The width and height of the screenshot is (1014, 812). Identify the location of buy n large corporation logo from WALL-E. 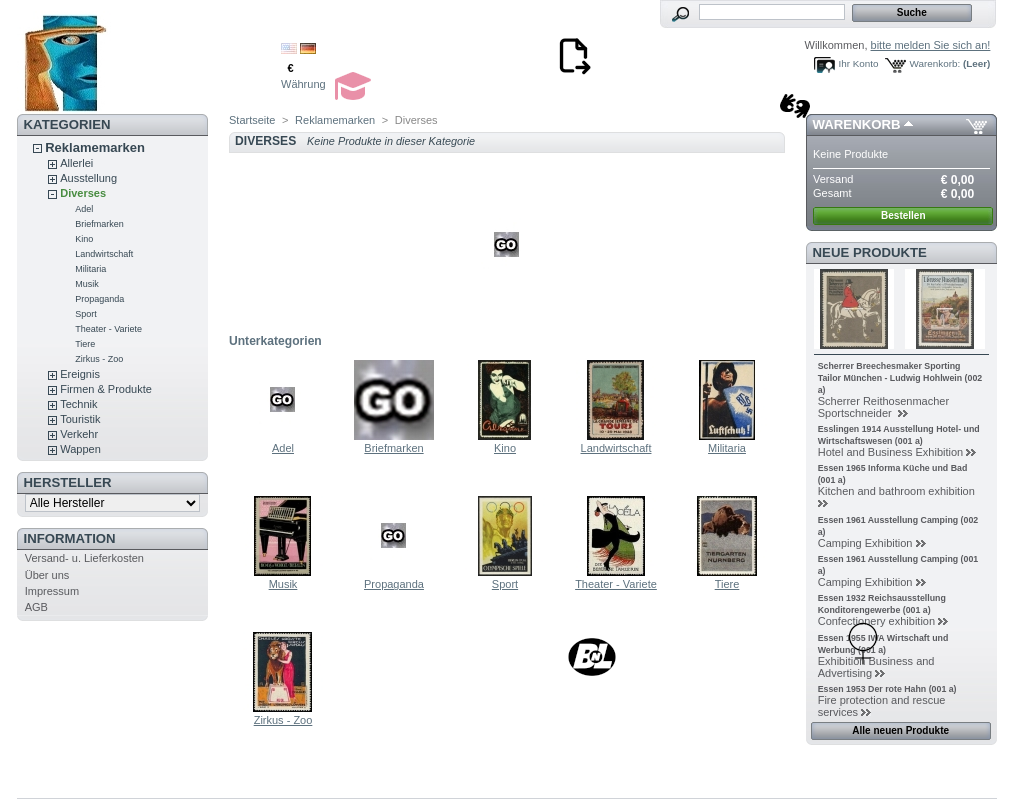
(592, 657).